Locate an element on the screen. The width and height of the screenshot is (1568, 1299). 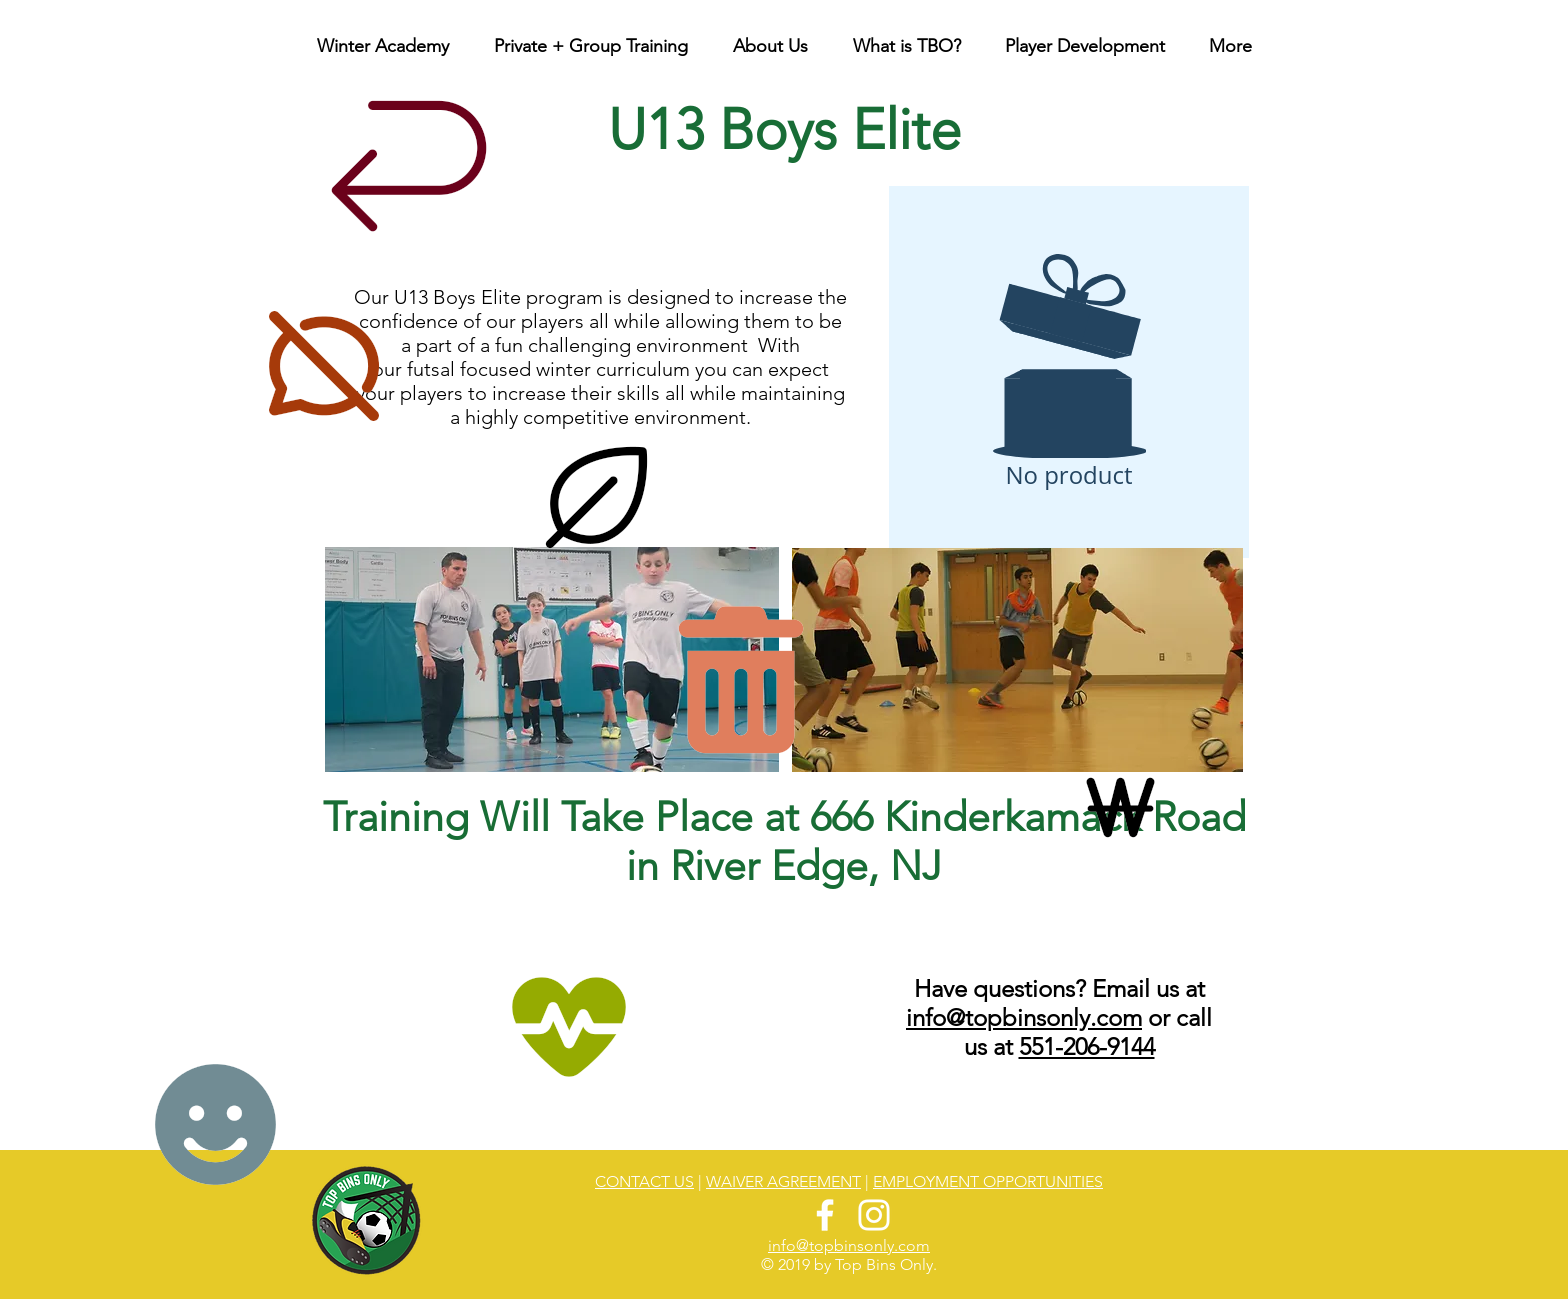
delete selected item is located at coordinates (741, 682).